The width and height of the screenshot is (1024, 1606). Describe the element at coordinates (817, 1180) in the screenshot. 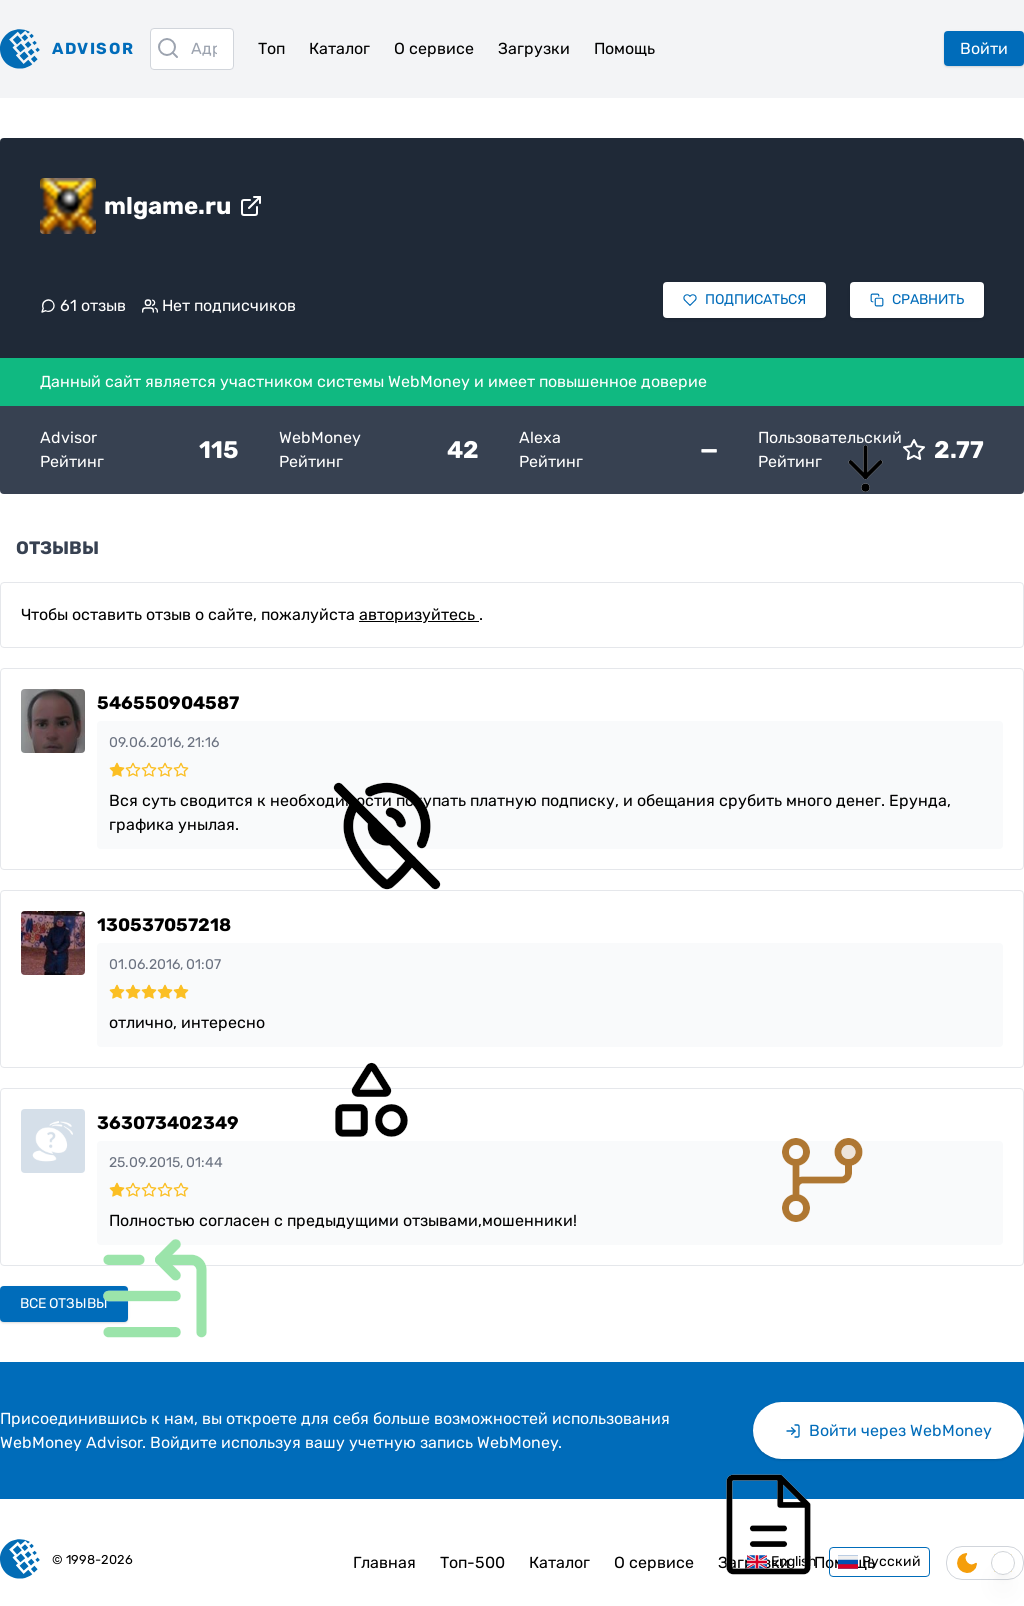

I see `create a new branch in version control` at that location.